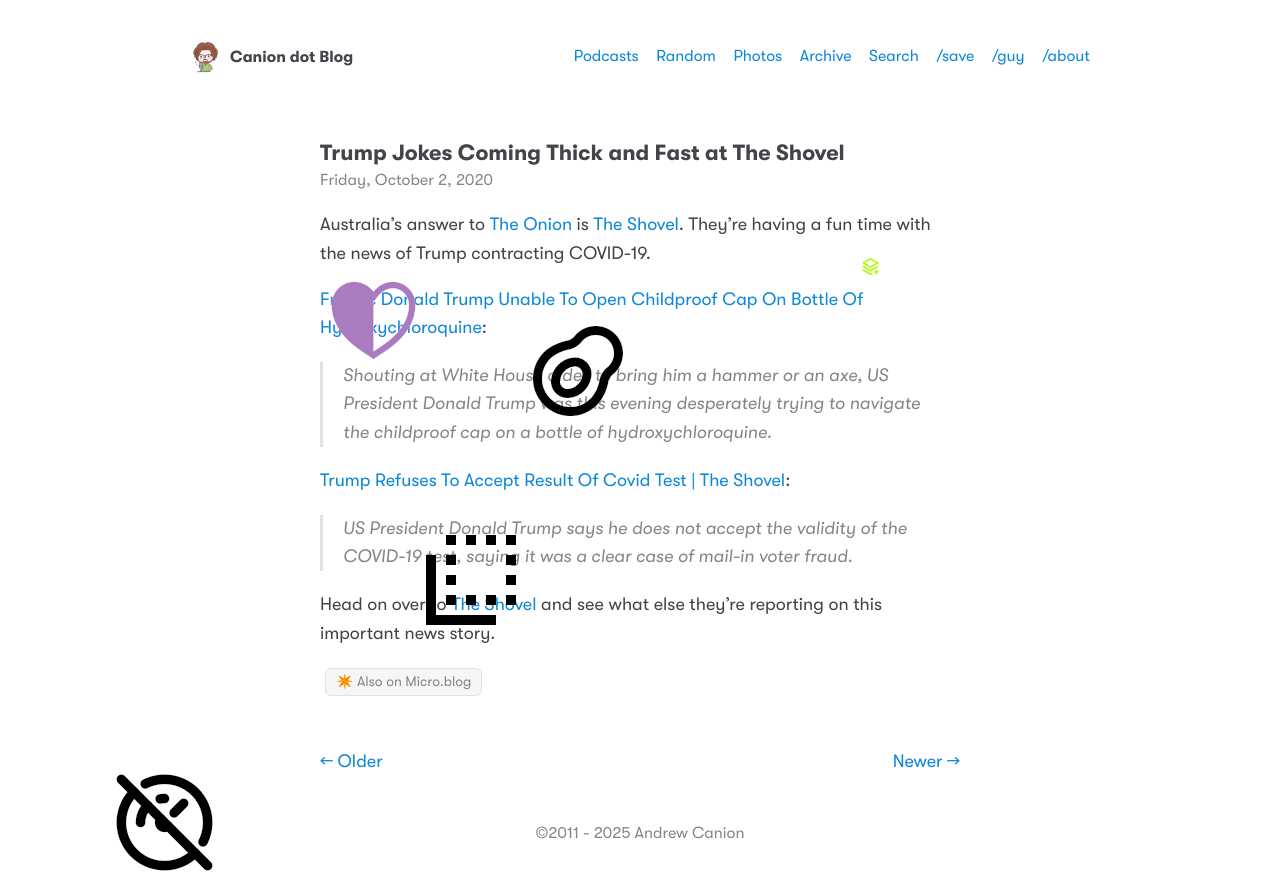 Image resolution: width=1280 pixels, height=896 pixels. I want to click on send element to back of layer stack, so click(471, 580).